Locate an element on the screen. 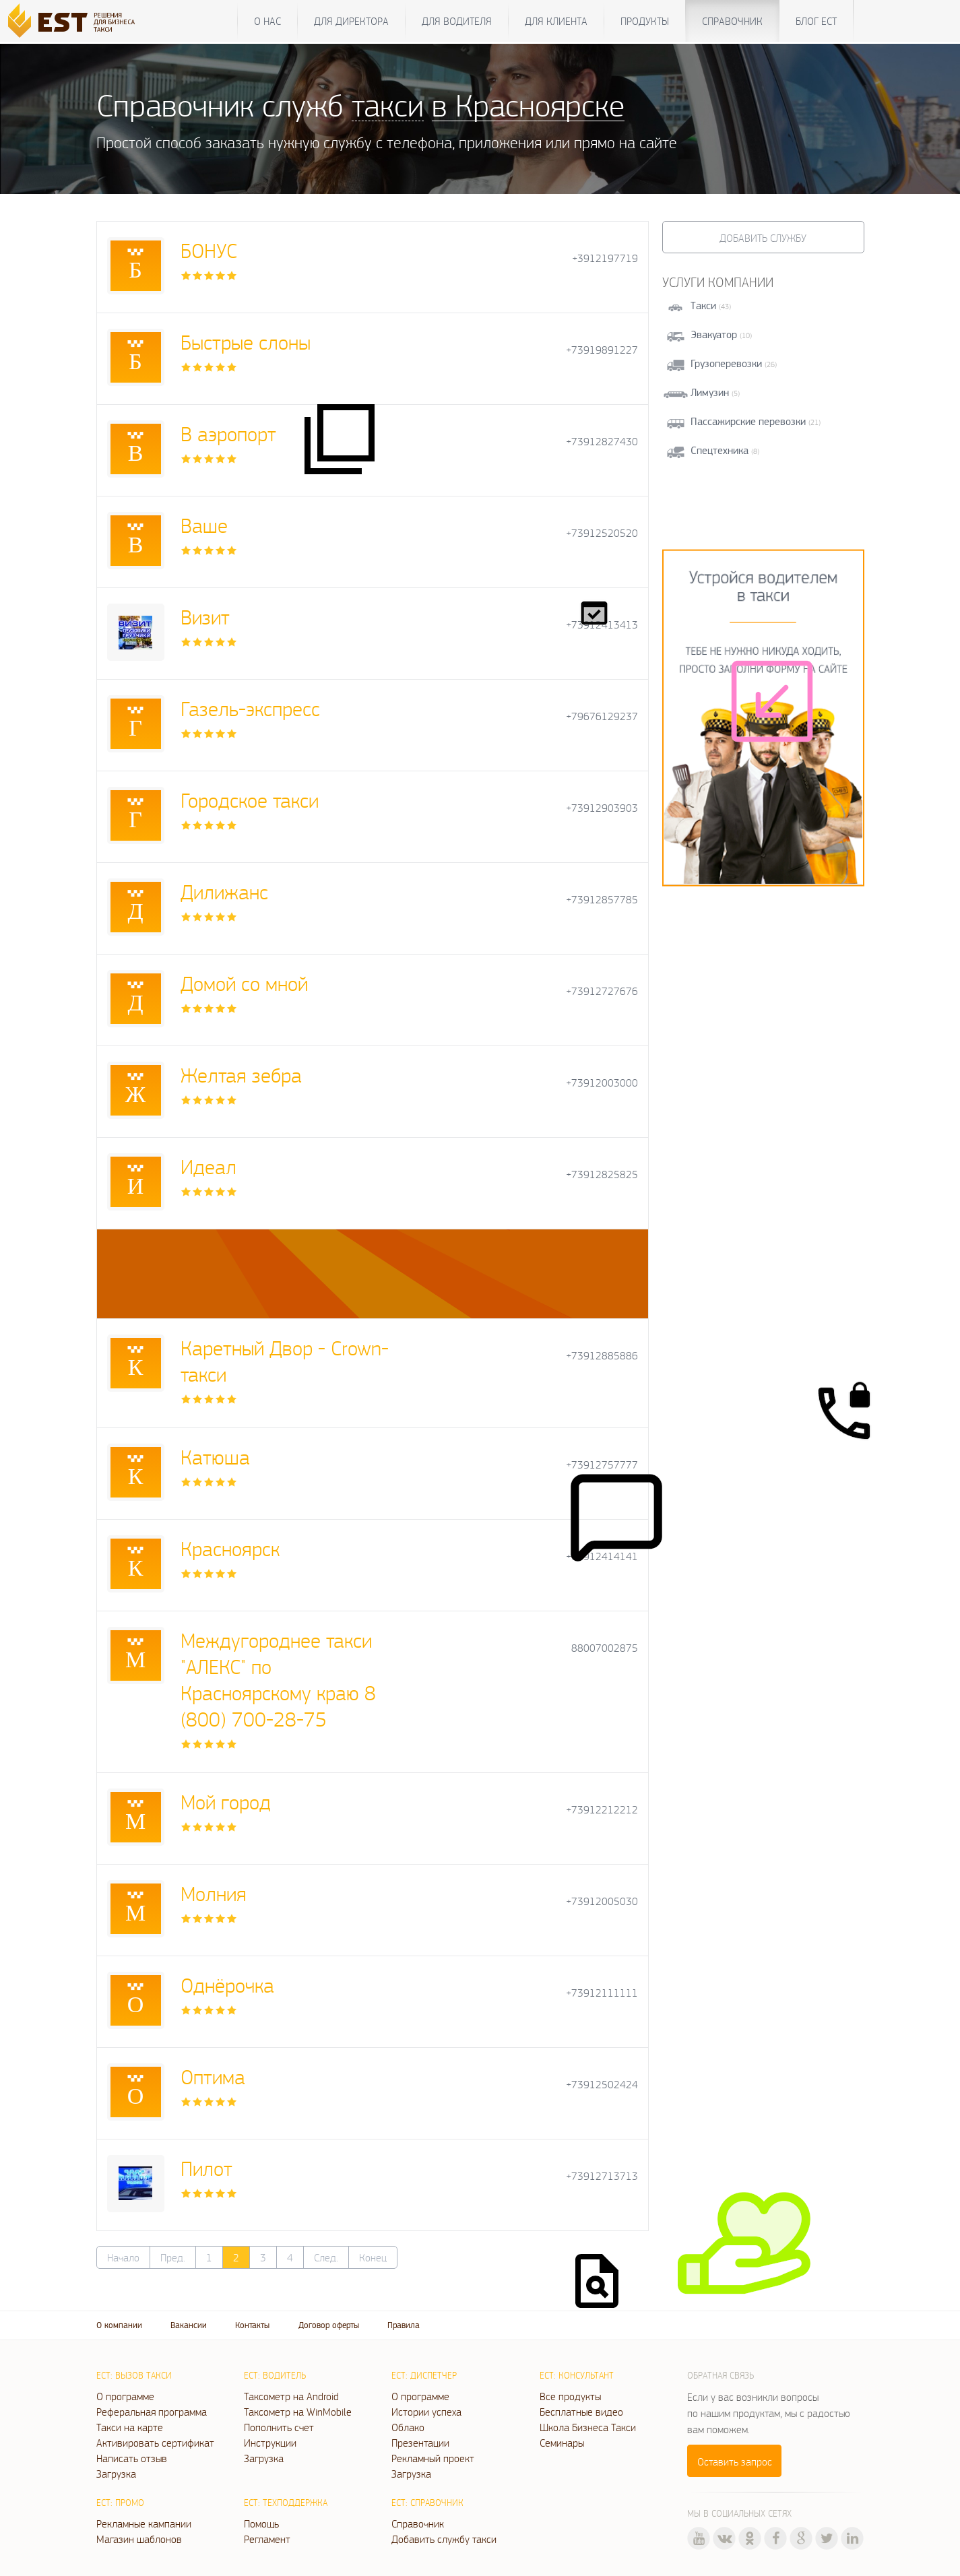 The image size is (960, 2576). phone is locked or secured is located at coordinates (844, 1413).